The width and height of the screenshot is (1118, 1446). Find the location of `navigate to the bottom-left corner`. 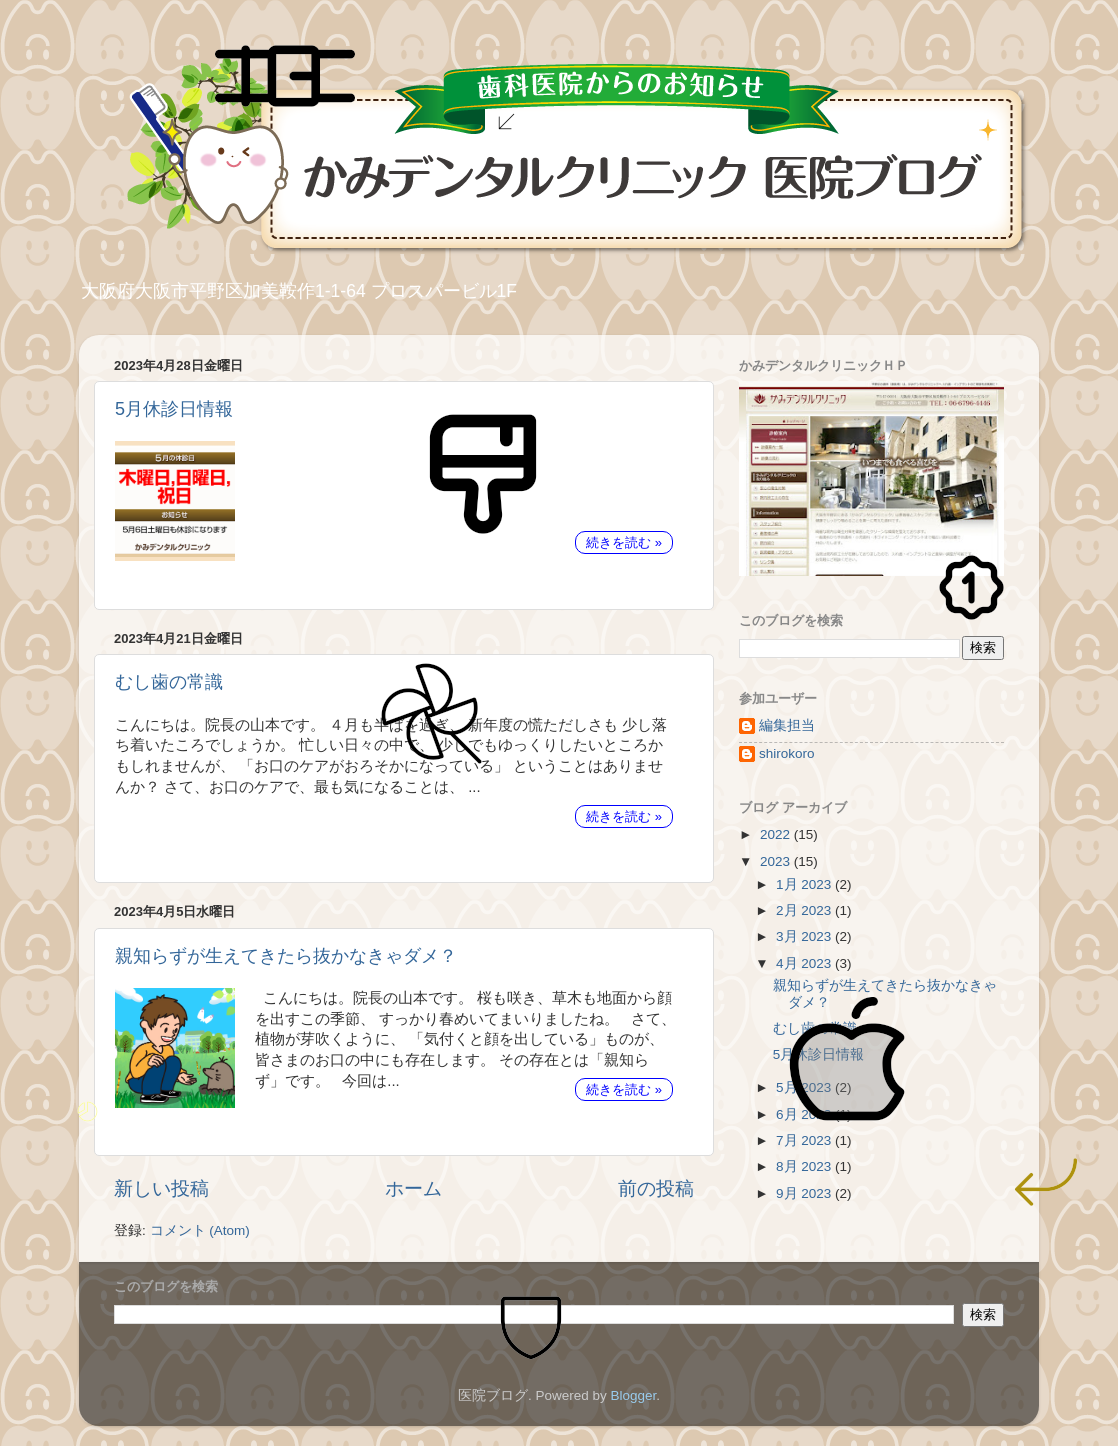

navigate to the bottom-left corner is located at coordinates (506, 121).